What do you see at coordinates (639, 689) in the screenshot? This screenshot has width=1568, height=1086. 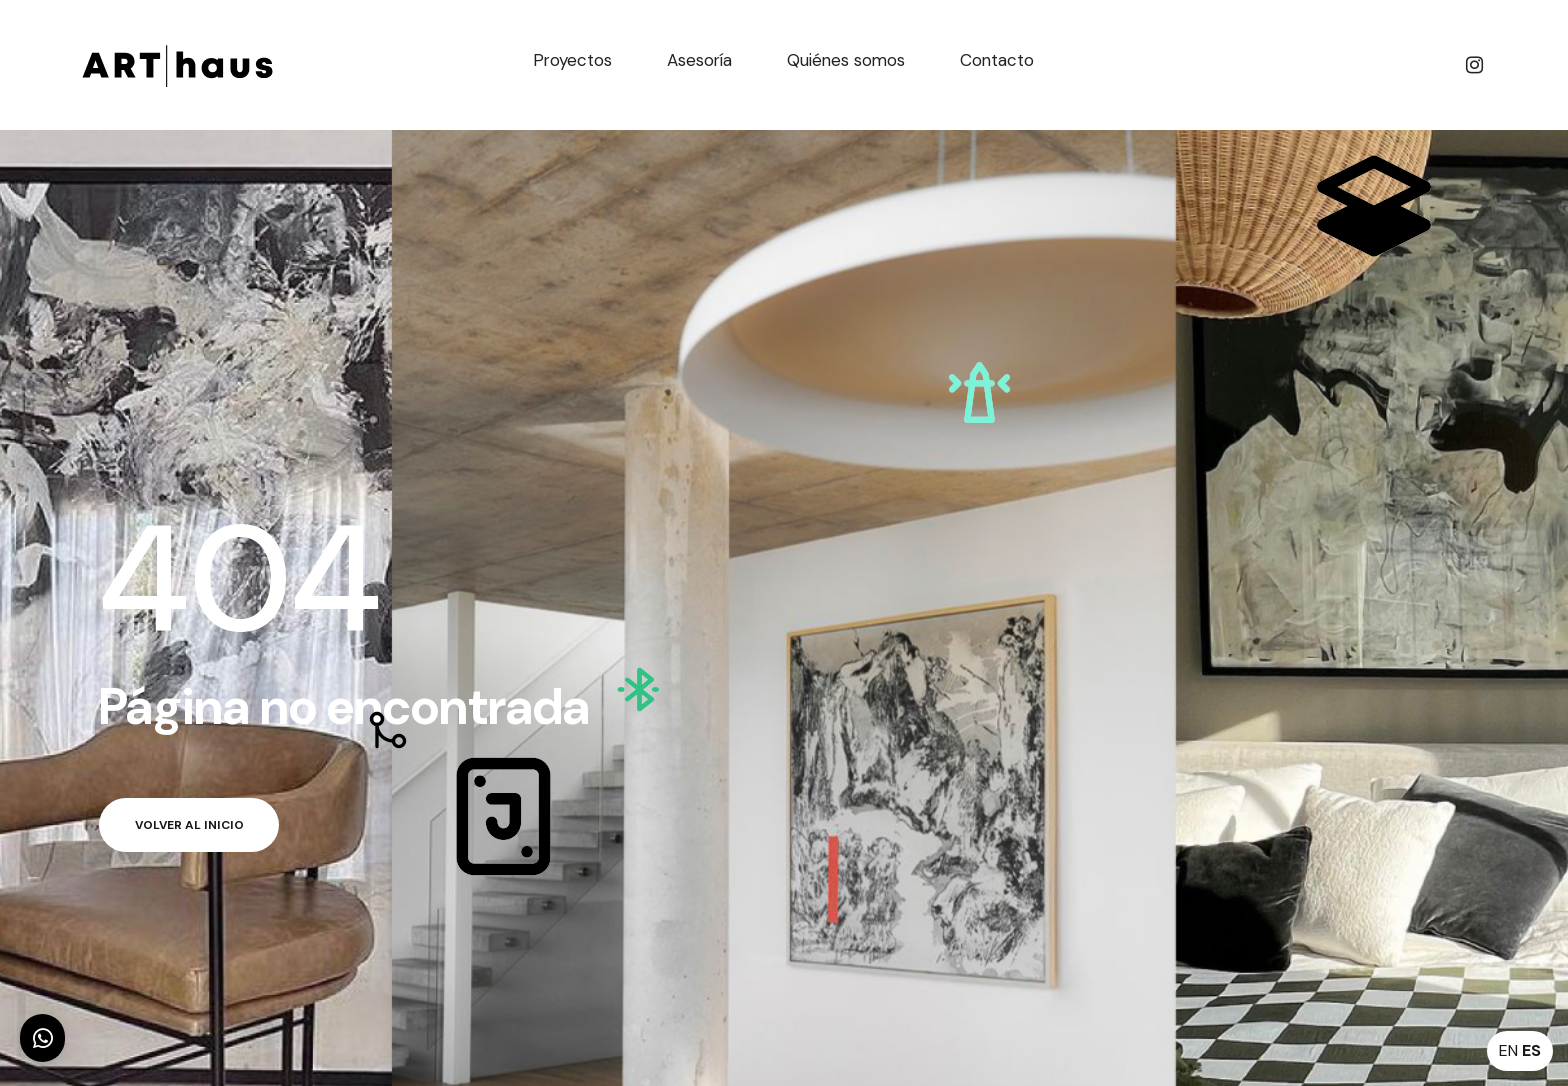 I see `indicates an active bluetooth connection` at bounding box center [639, 689].